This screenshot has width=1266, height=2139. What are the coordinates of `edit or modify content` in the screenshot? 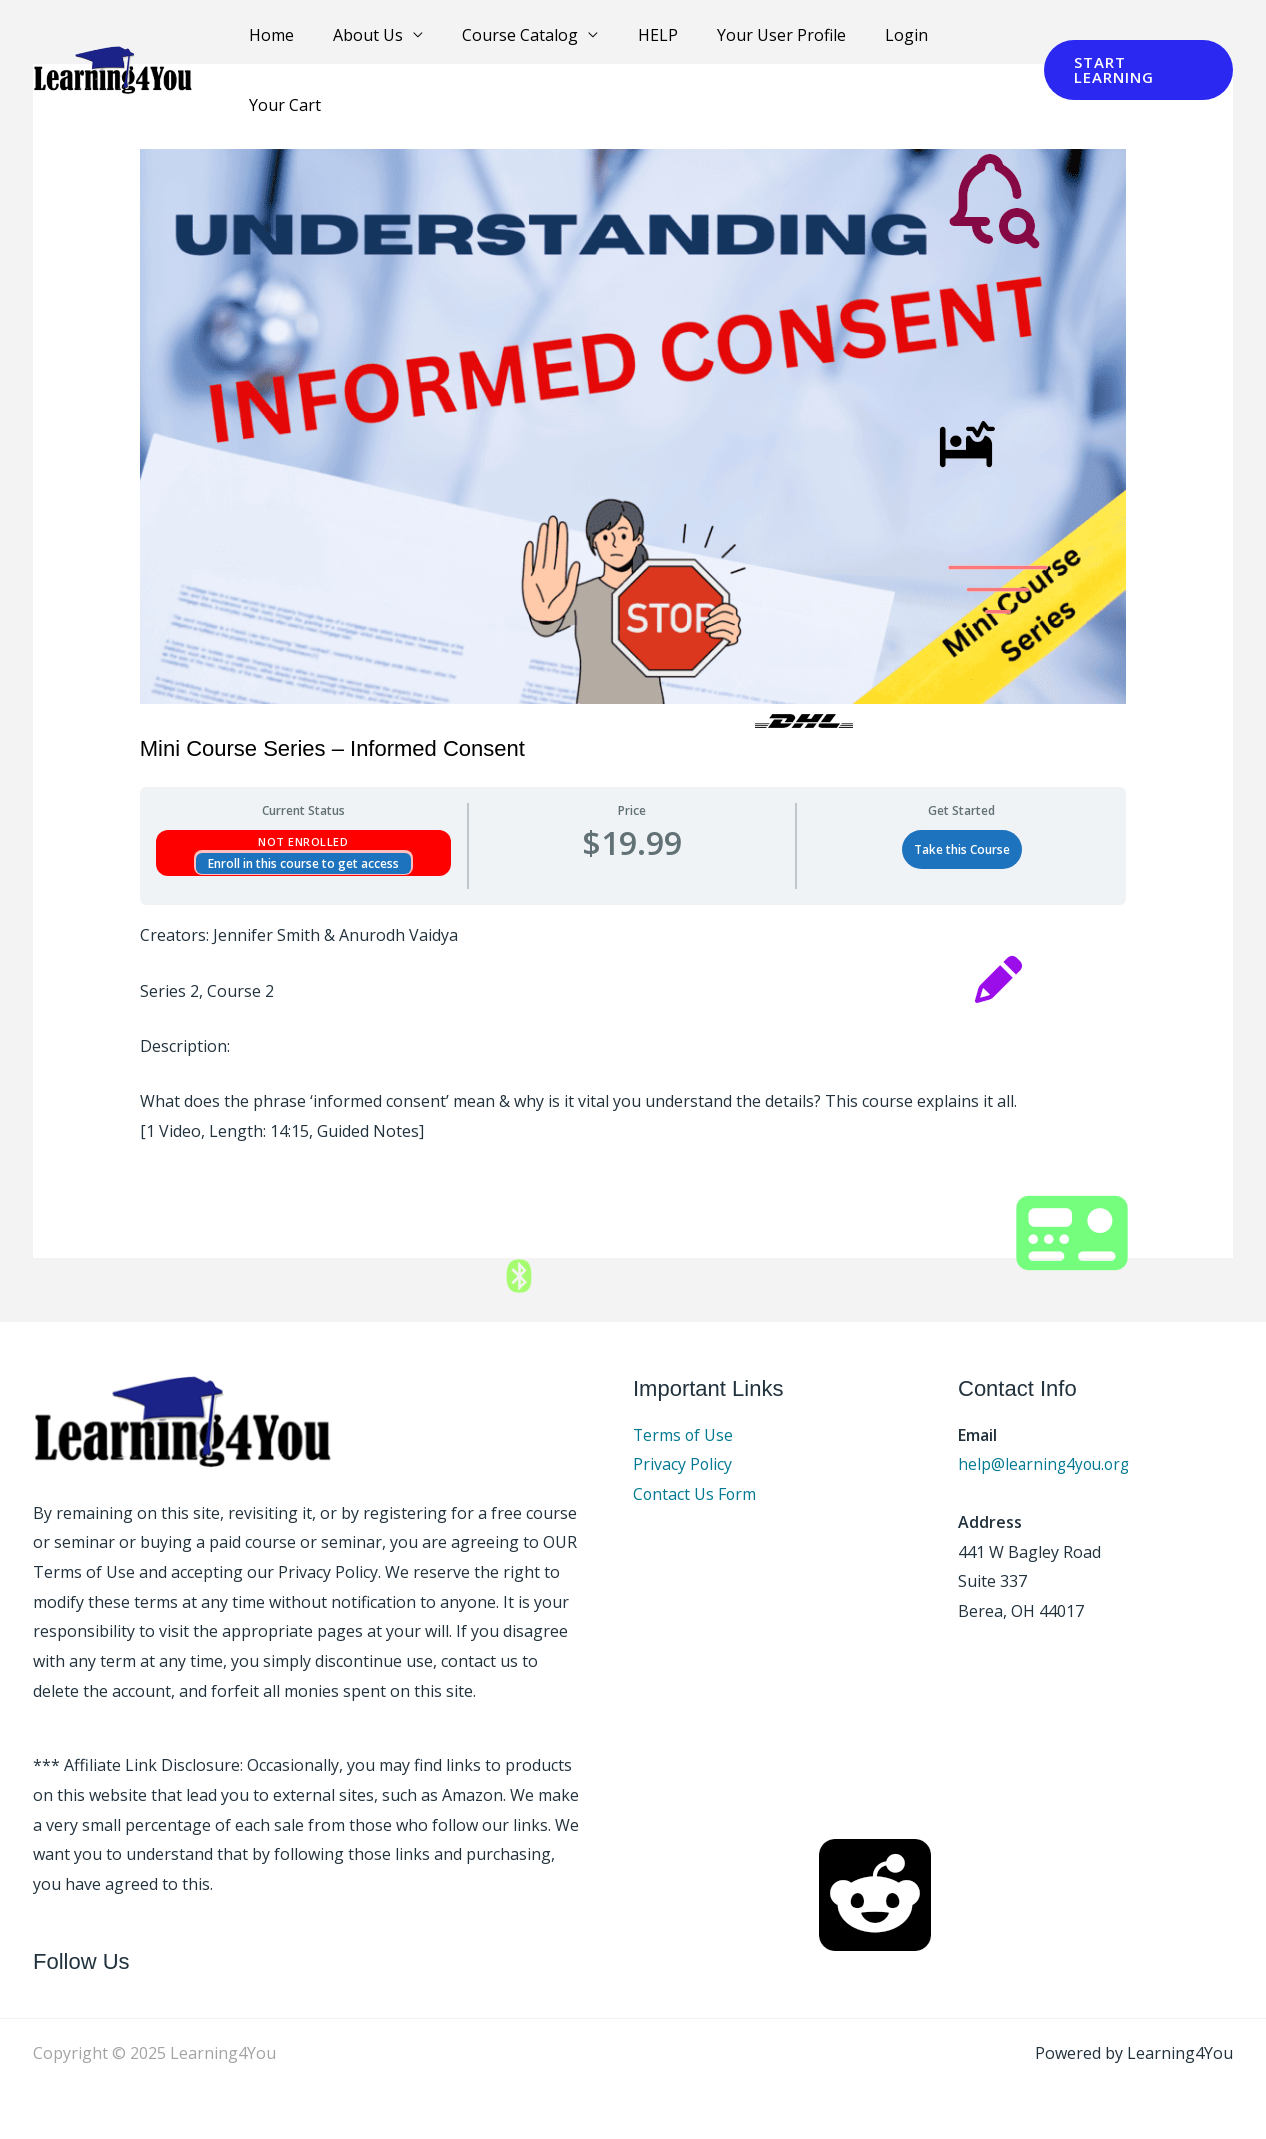 It's located at (998, 979).